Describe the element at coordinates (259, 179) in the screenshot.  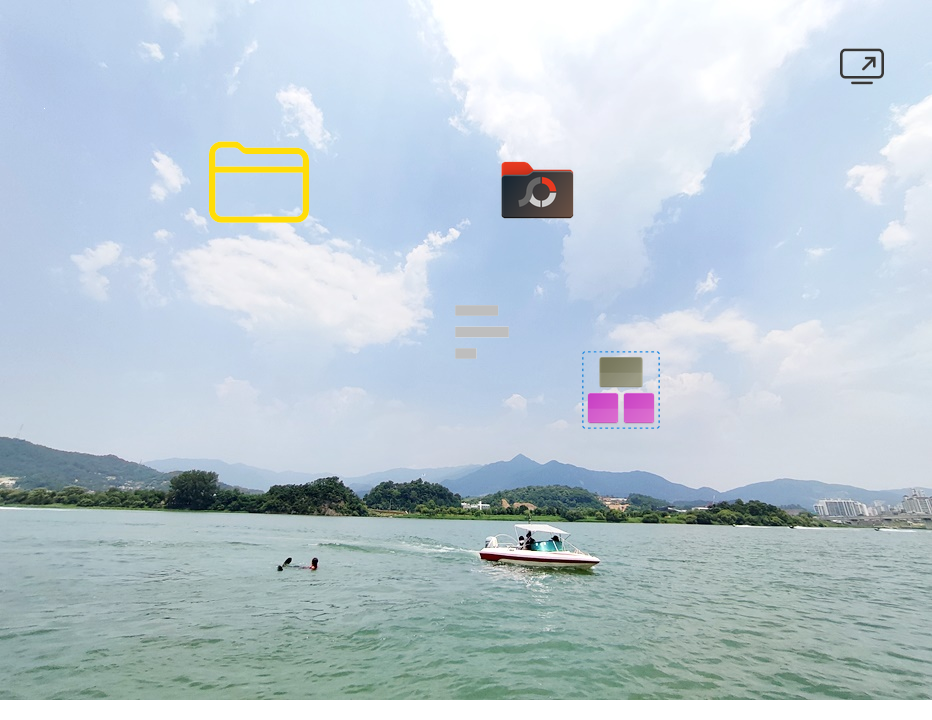
I see `access file and folder preferences` at that location.